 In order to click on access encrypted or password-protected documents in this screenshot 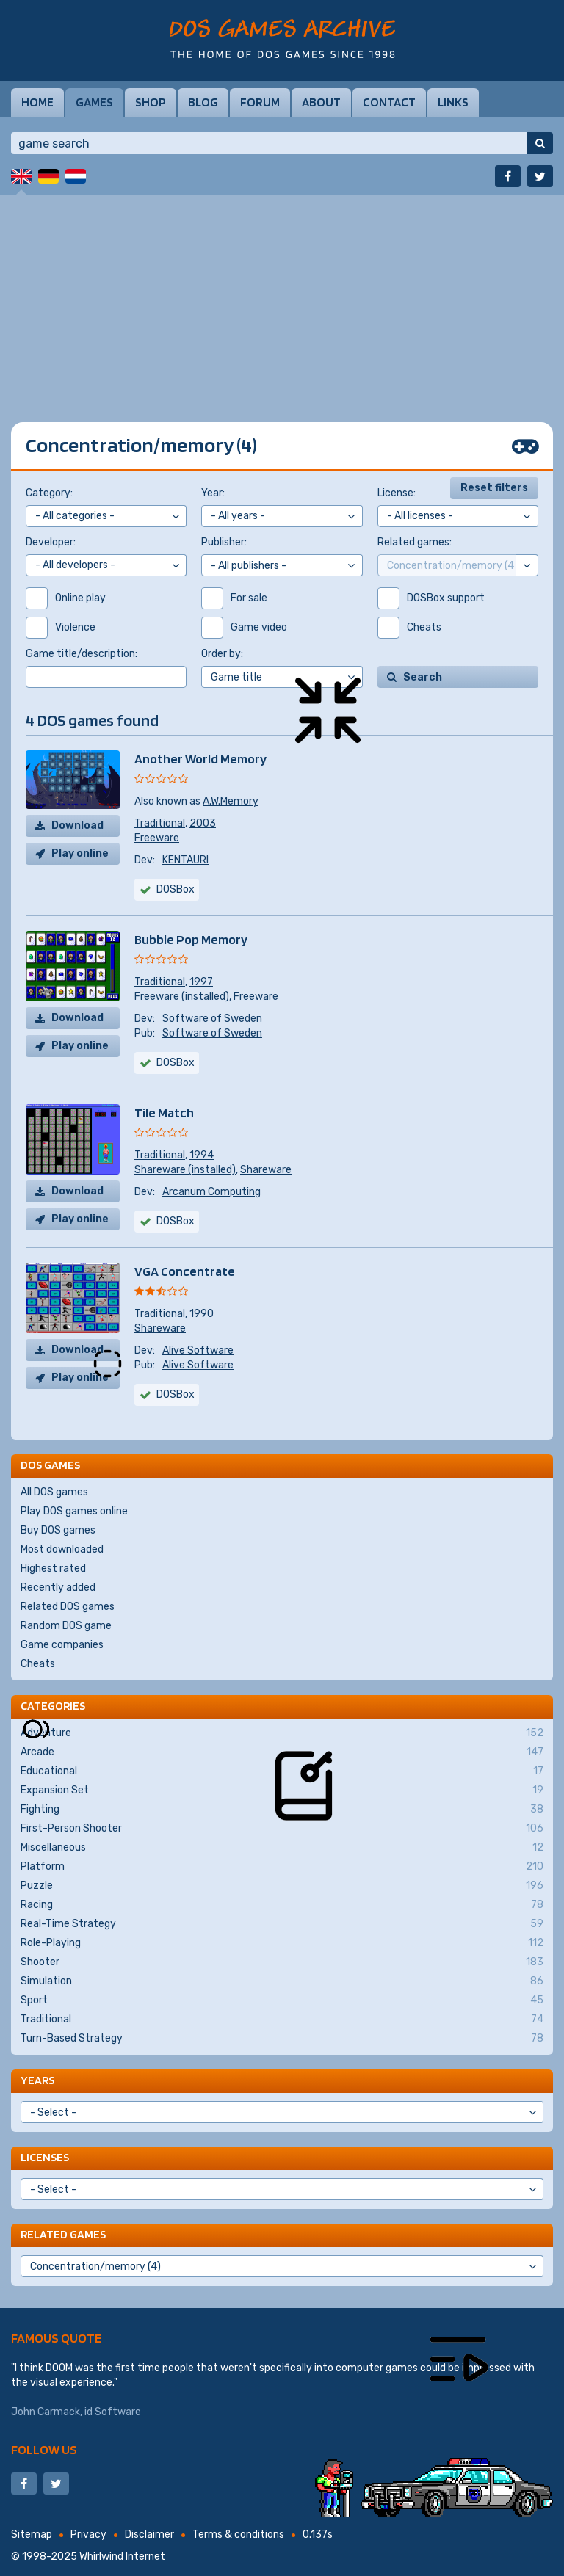, I will do `click(303, 1785)`.